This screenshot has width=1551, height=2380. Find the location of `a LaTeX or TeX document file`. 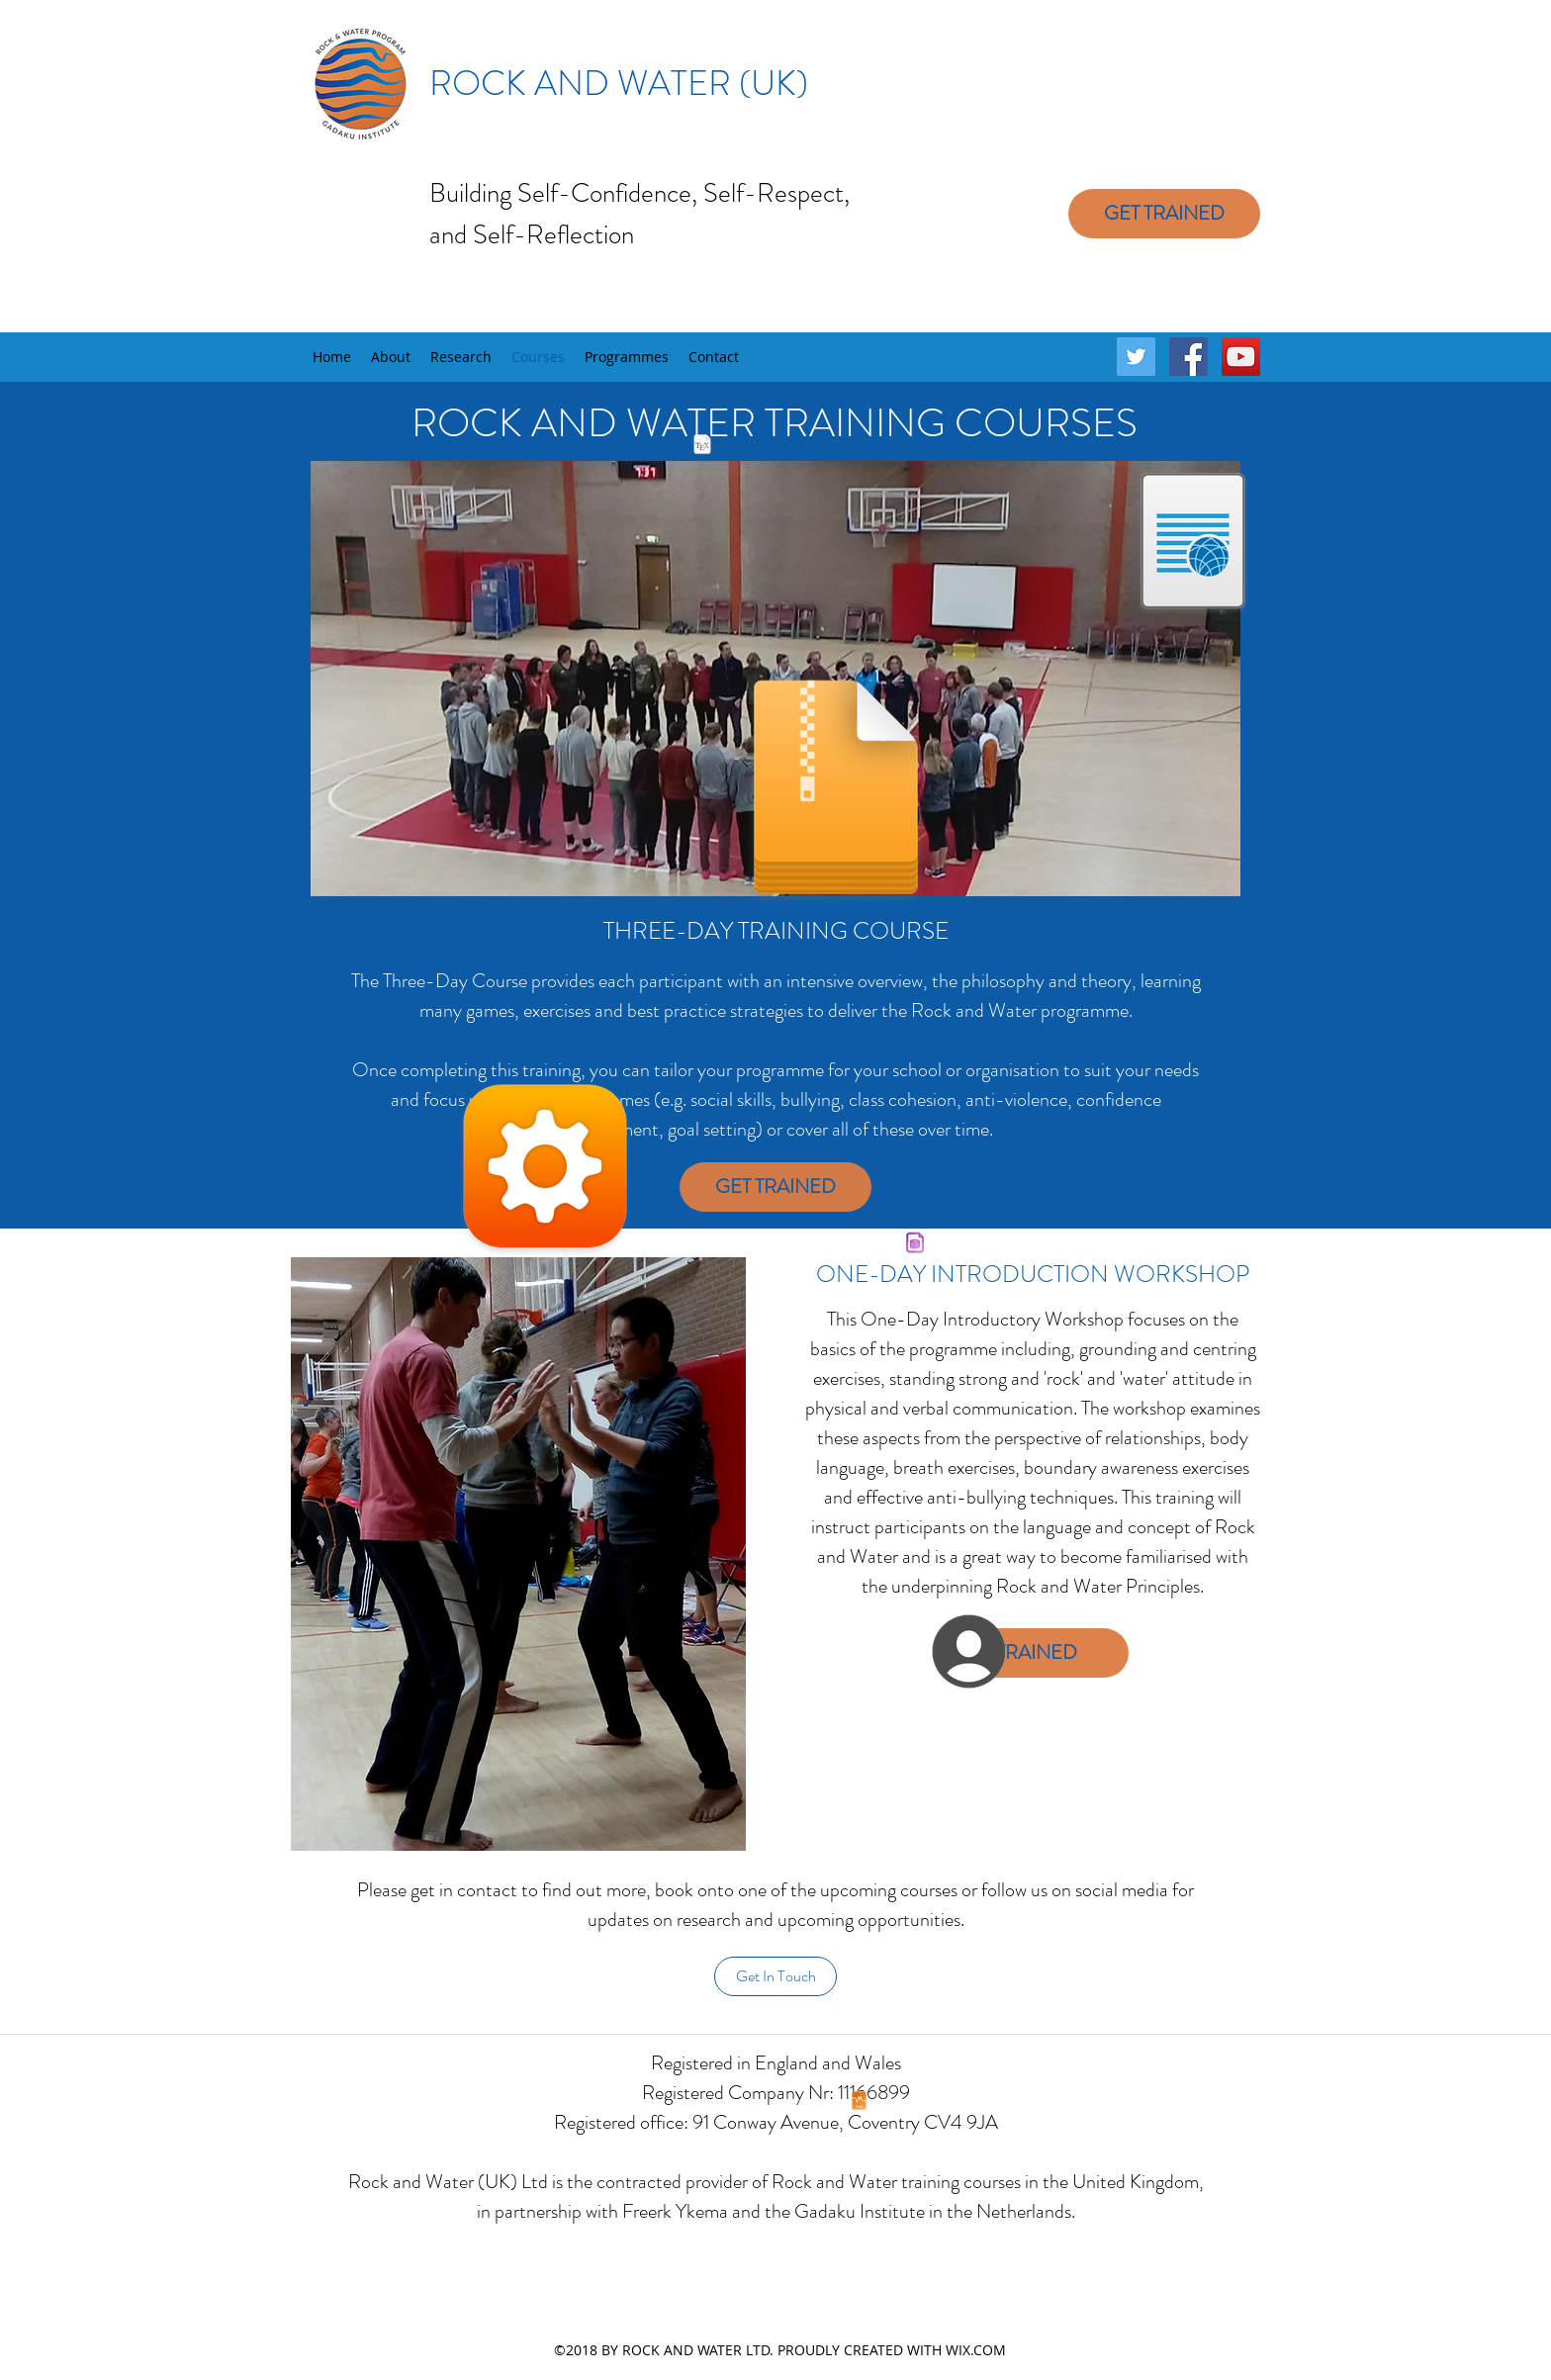

a LaTeX or TeX document file is located at coordinates (702, 444).